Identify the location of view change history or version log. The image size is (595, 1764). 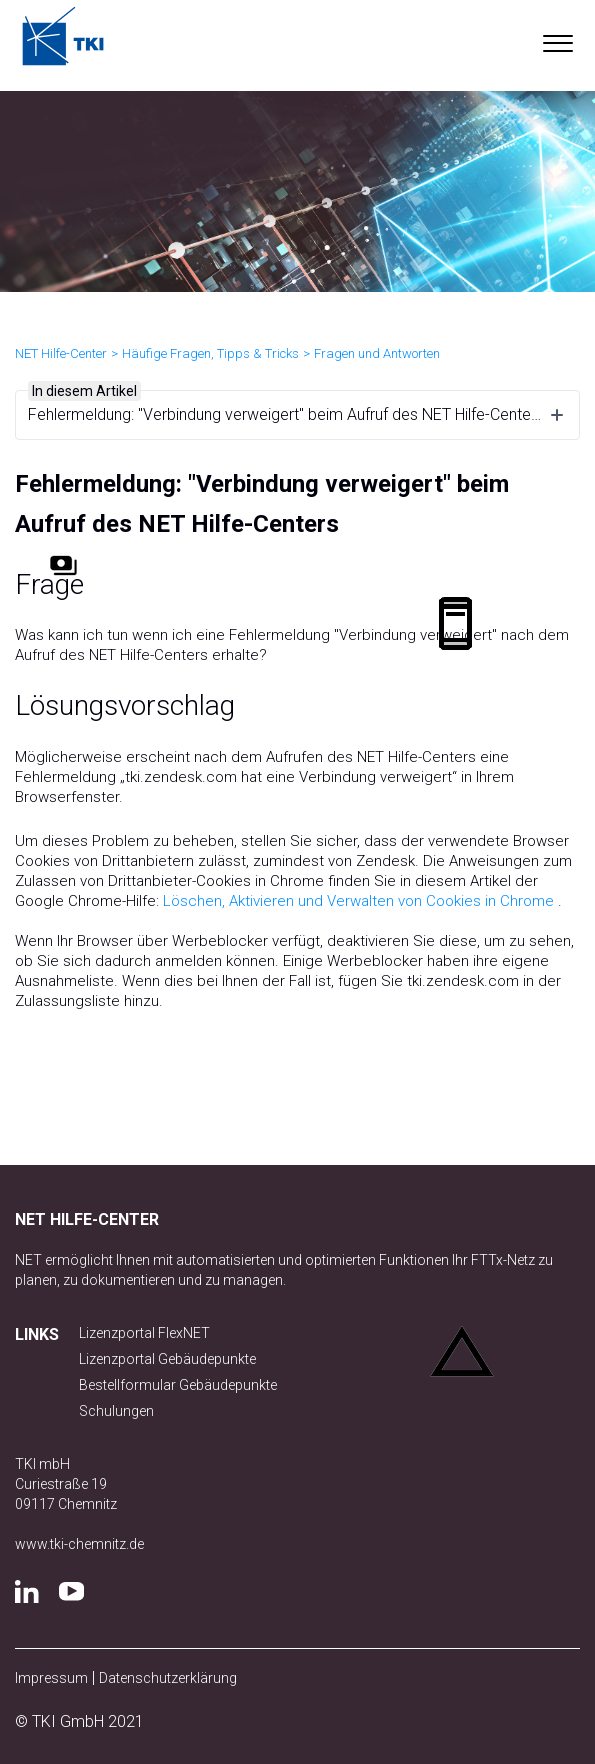
(462, 1351).